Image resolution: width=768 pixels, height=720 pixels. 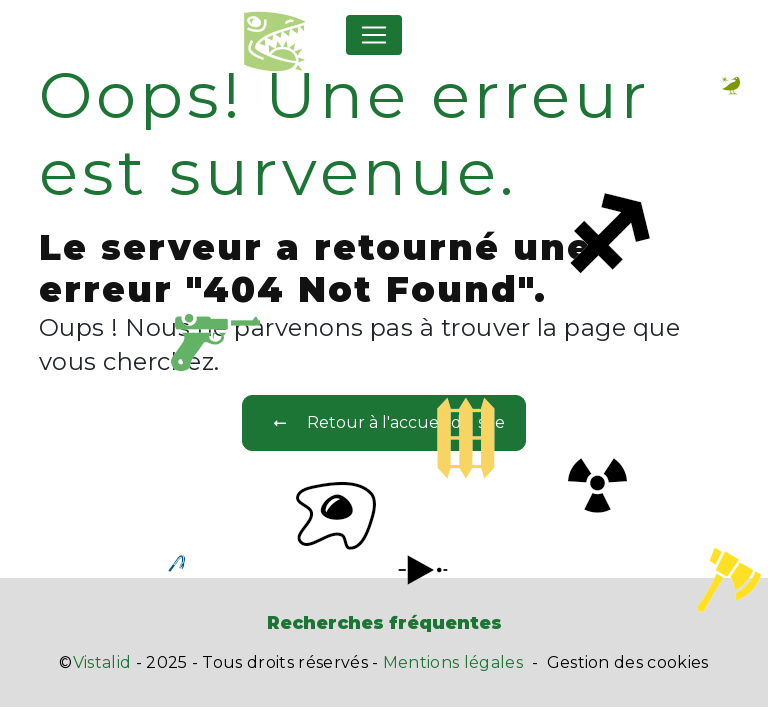 I want to click on crowbar tool item in a game inventory, so click(x=177, y=563).